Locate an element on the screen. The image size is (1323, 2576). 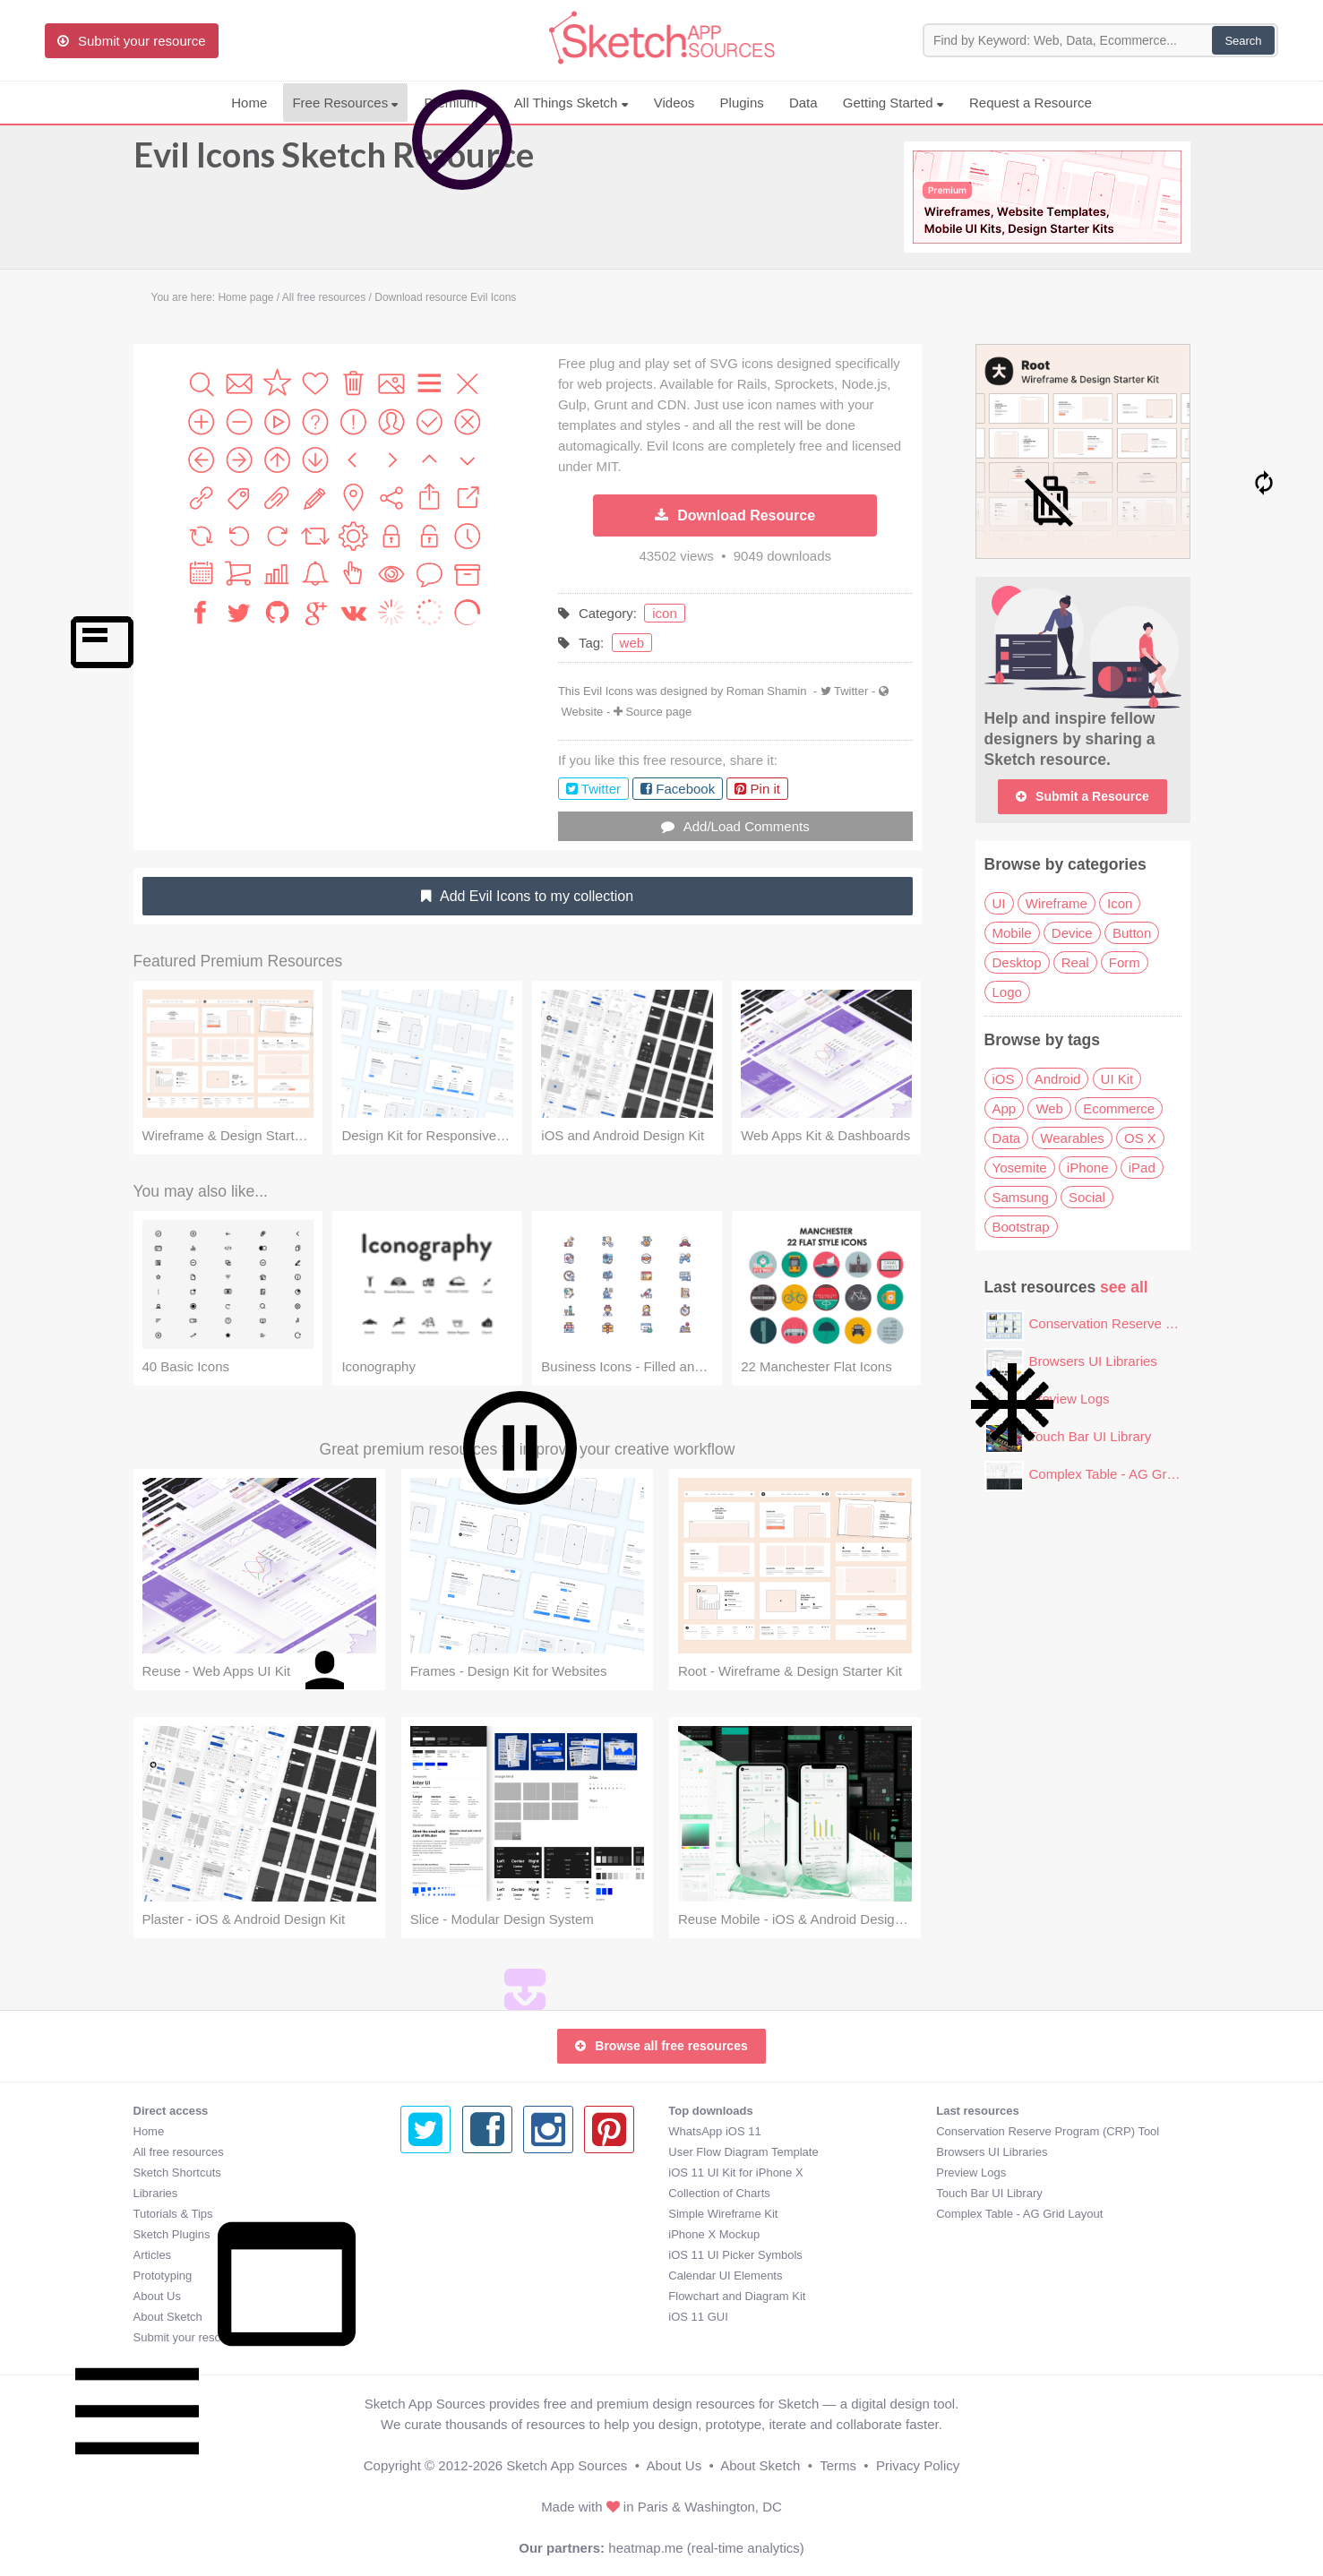
pause media playback is located at coordinates (520, 1447).